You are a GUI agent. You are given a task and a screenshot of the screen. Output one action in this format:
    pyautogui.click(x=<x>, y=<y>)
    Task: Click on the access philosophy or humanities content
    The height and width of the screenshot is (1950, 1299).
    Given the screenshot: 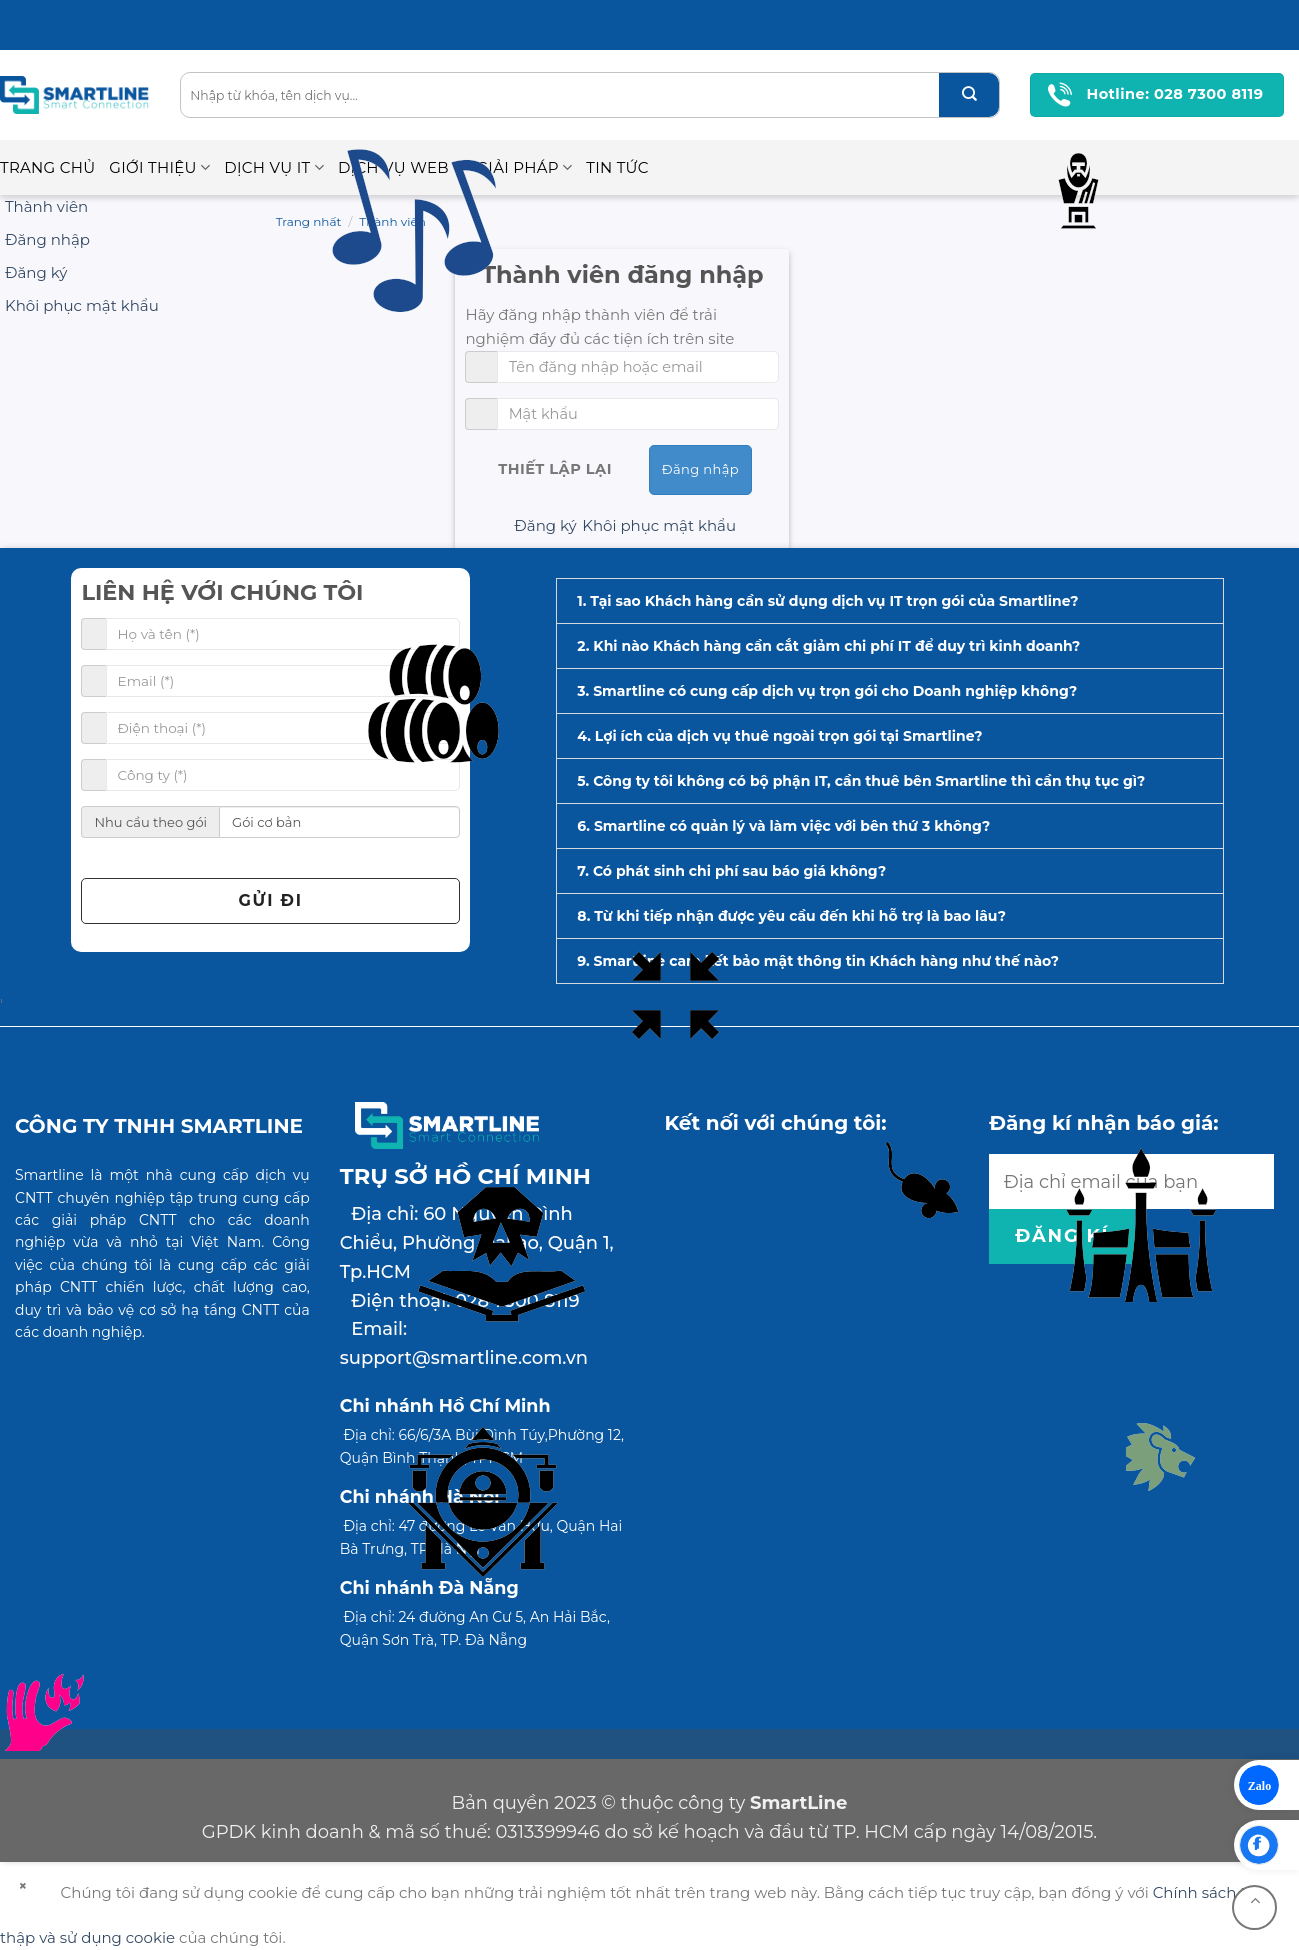 What is the action you would take?
    pyautogui.click(x=1078, y=189)
    